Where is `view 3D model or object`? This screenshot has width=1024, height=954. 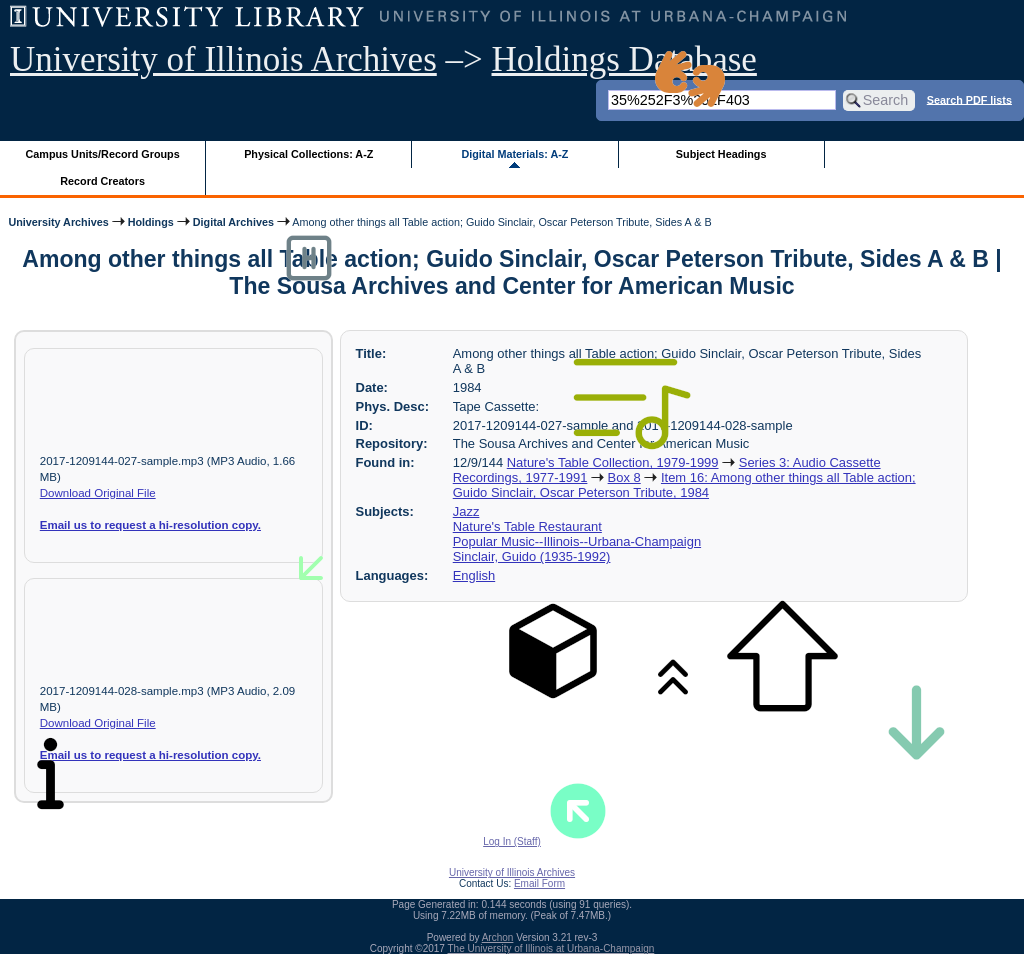
view 3D model or object is located at coordinates (553, 651).